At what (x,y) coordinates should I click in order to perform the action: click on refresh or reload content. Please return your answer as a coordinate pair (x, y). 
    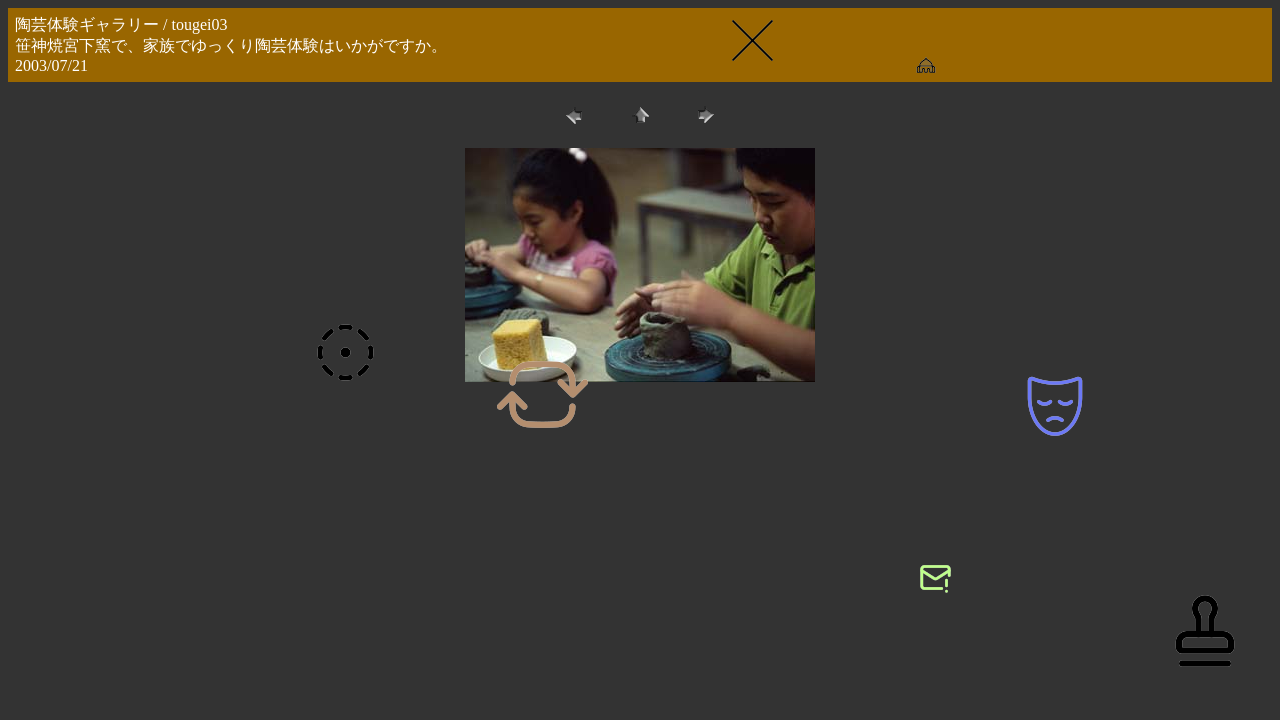
    Looking at the image, I should click on (542, 394).